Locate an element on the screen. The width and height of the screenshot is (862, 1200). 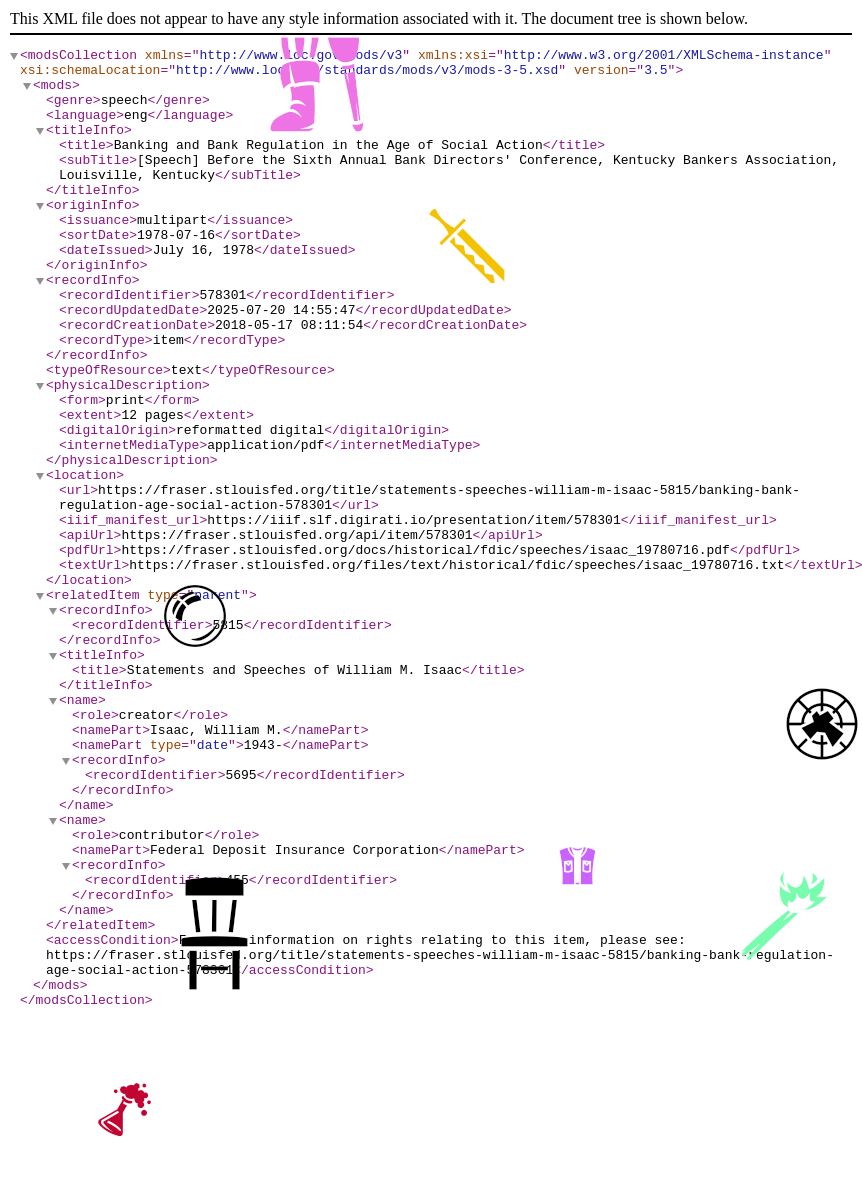
select sleeveless jacket for character outfit is located at coordinates (577, 864).